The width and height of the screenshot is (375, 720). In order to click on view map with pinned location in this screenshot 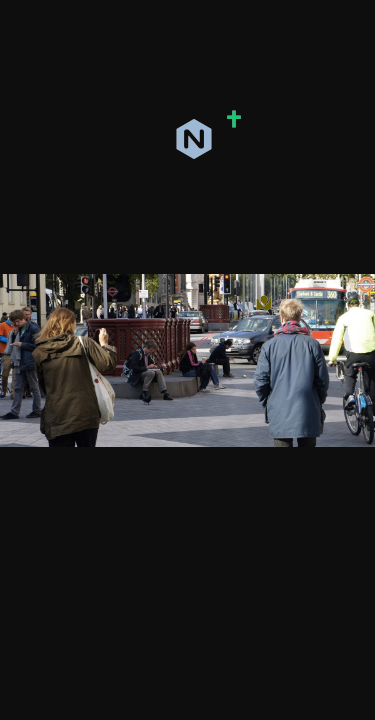, I will do `click(264, 303)`.